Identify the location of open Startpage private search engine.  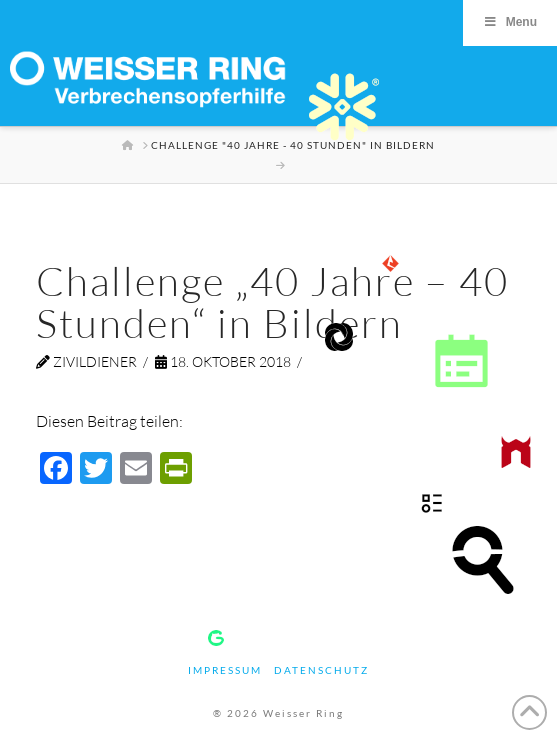
(483, 560).